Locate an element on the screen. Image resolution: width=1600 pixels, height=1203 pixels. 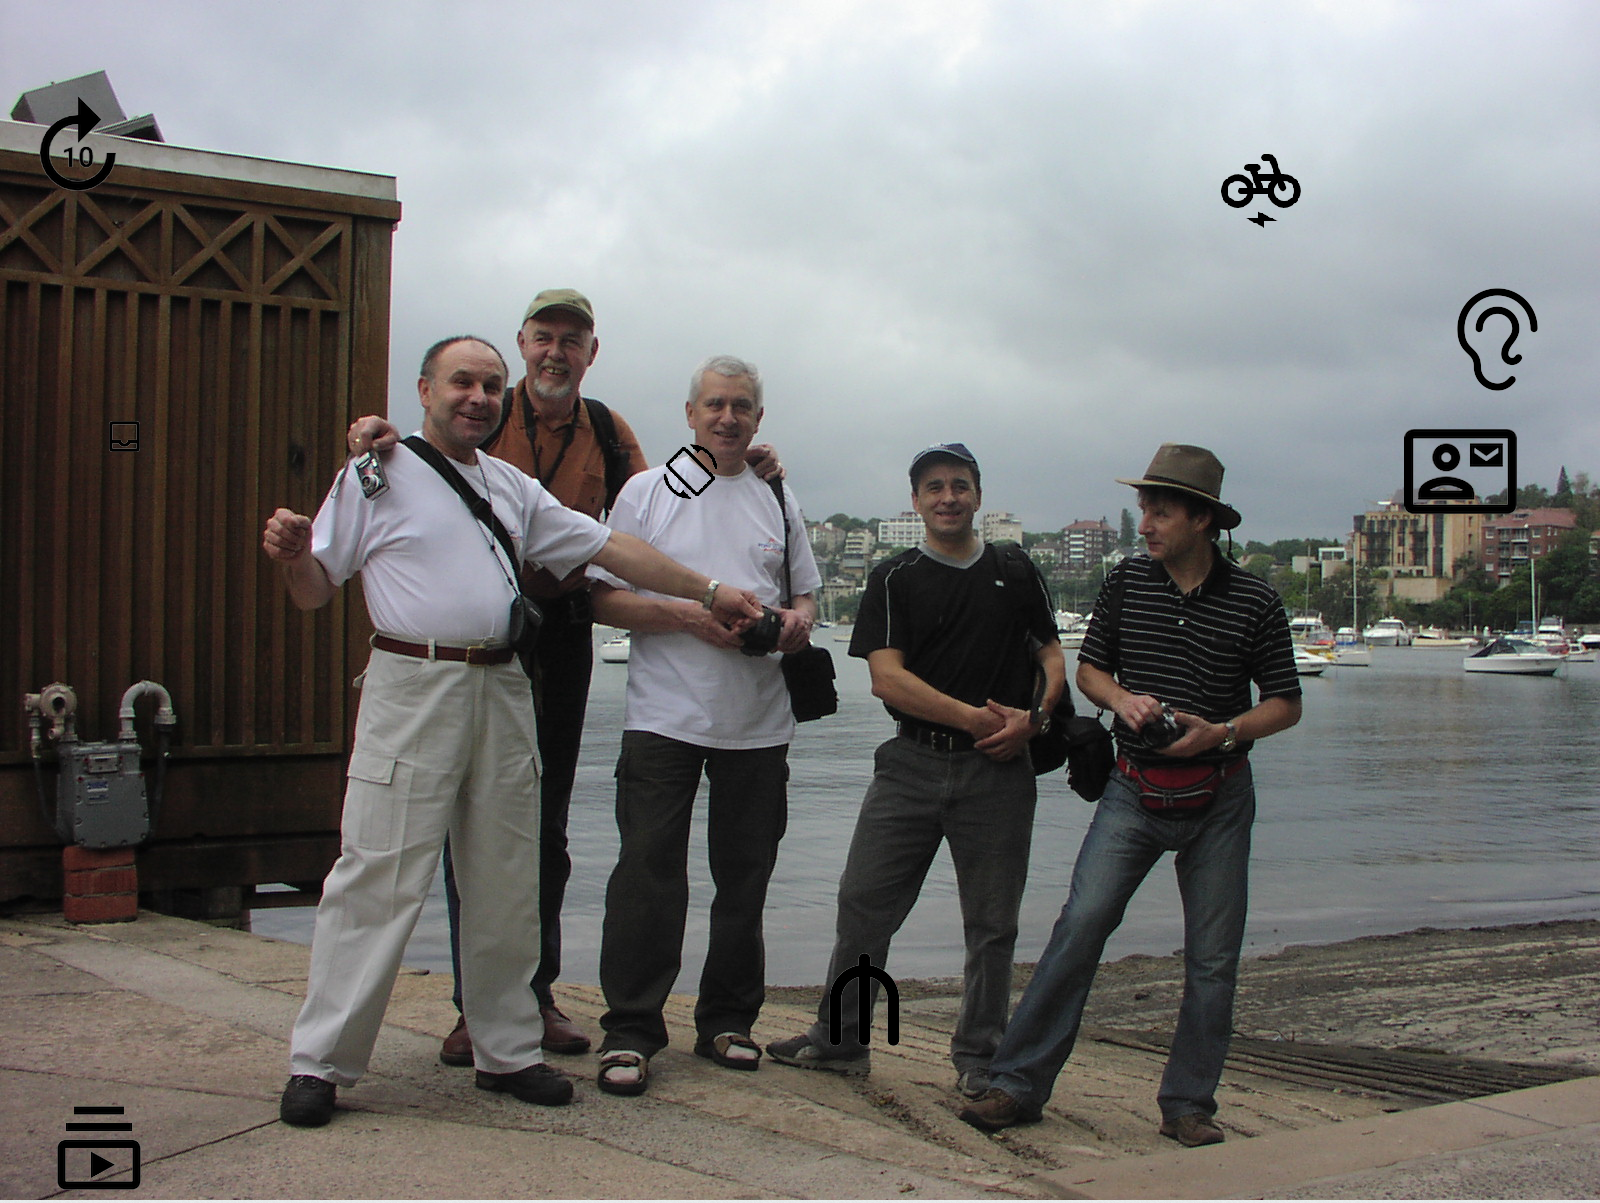
rotate screen orientation is located at coordinates (690, 471).